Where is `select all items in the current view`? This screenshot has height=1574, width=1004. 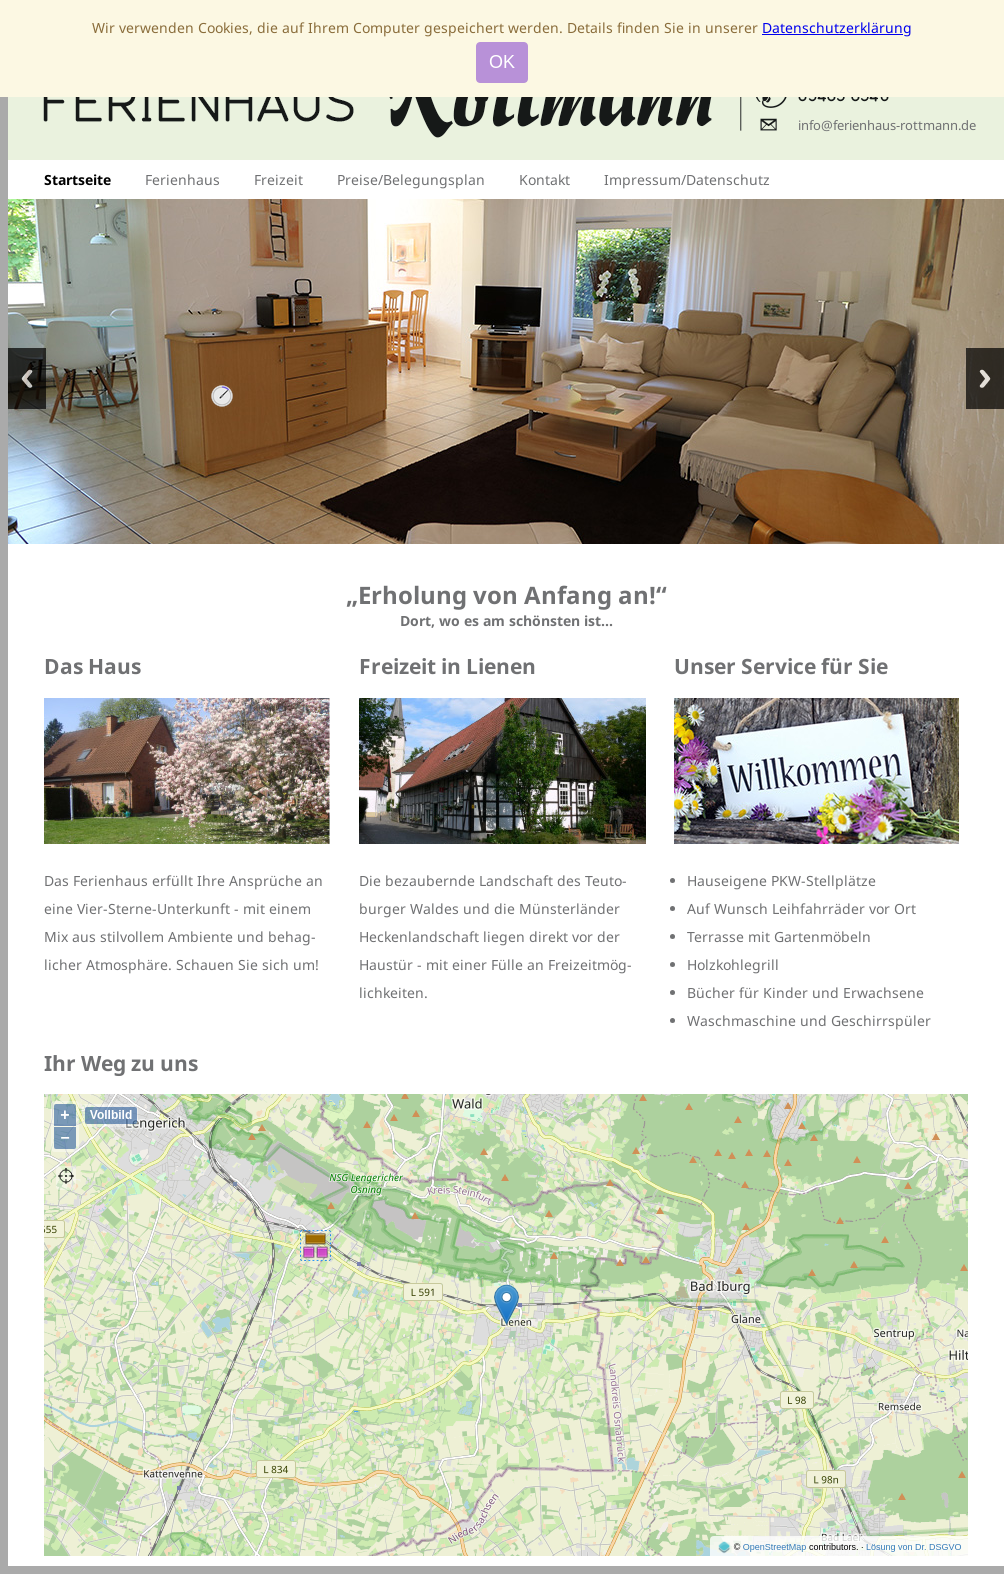 select all items in the current view is located at coordinates (315, 1245).